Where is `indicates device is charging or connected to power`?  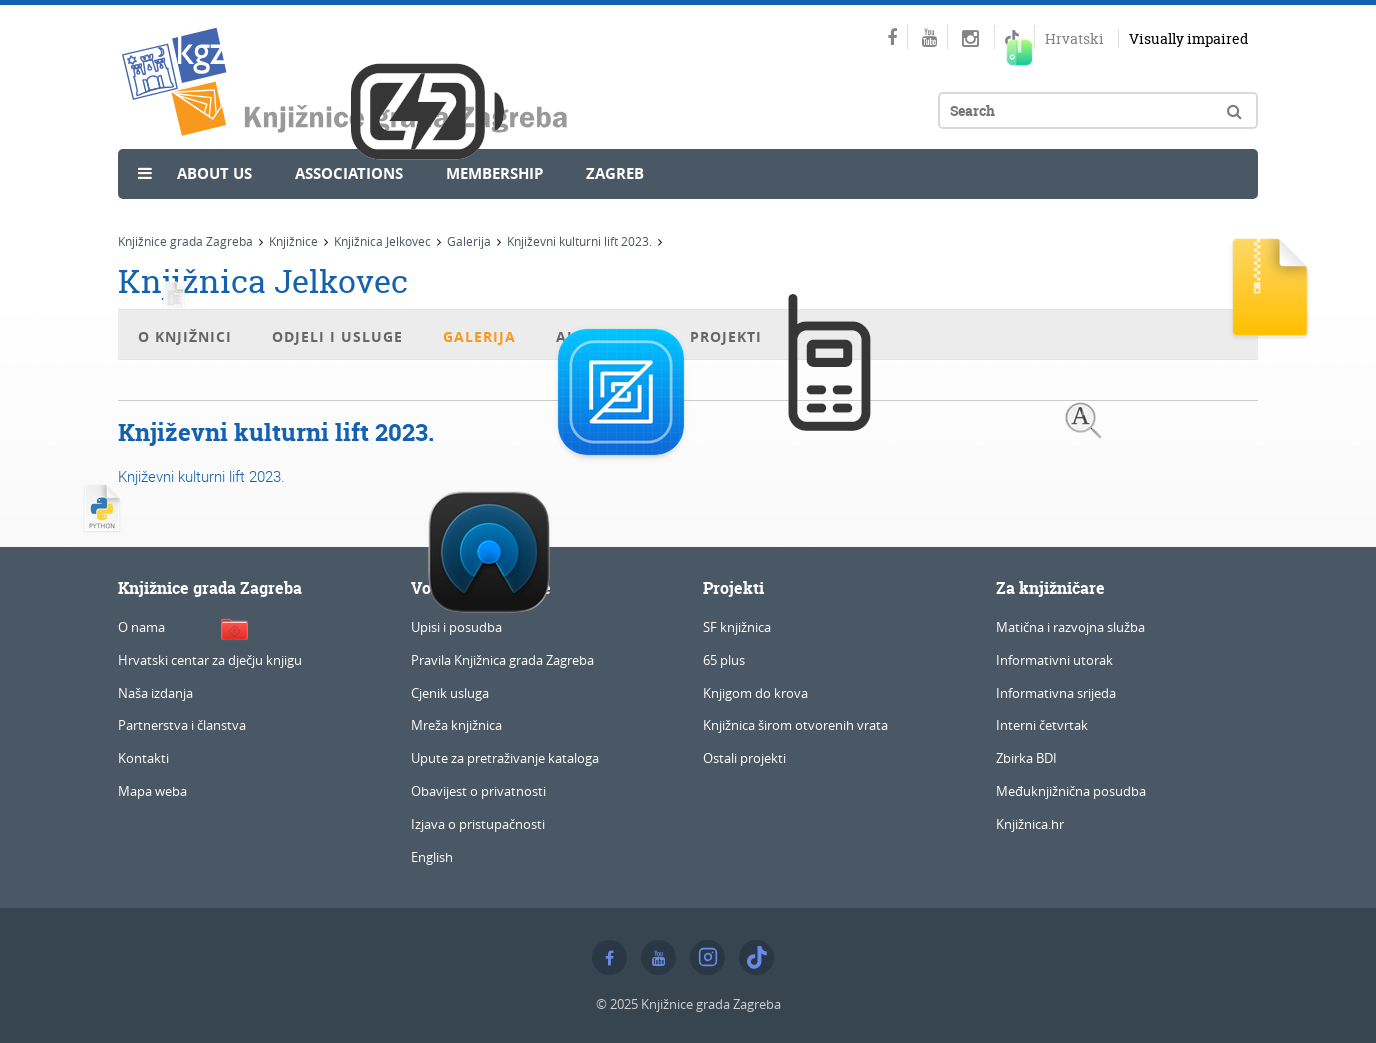 indicates device is charging or connected to power is located at coordinates (427, 111).